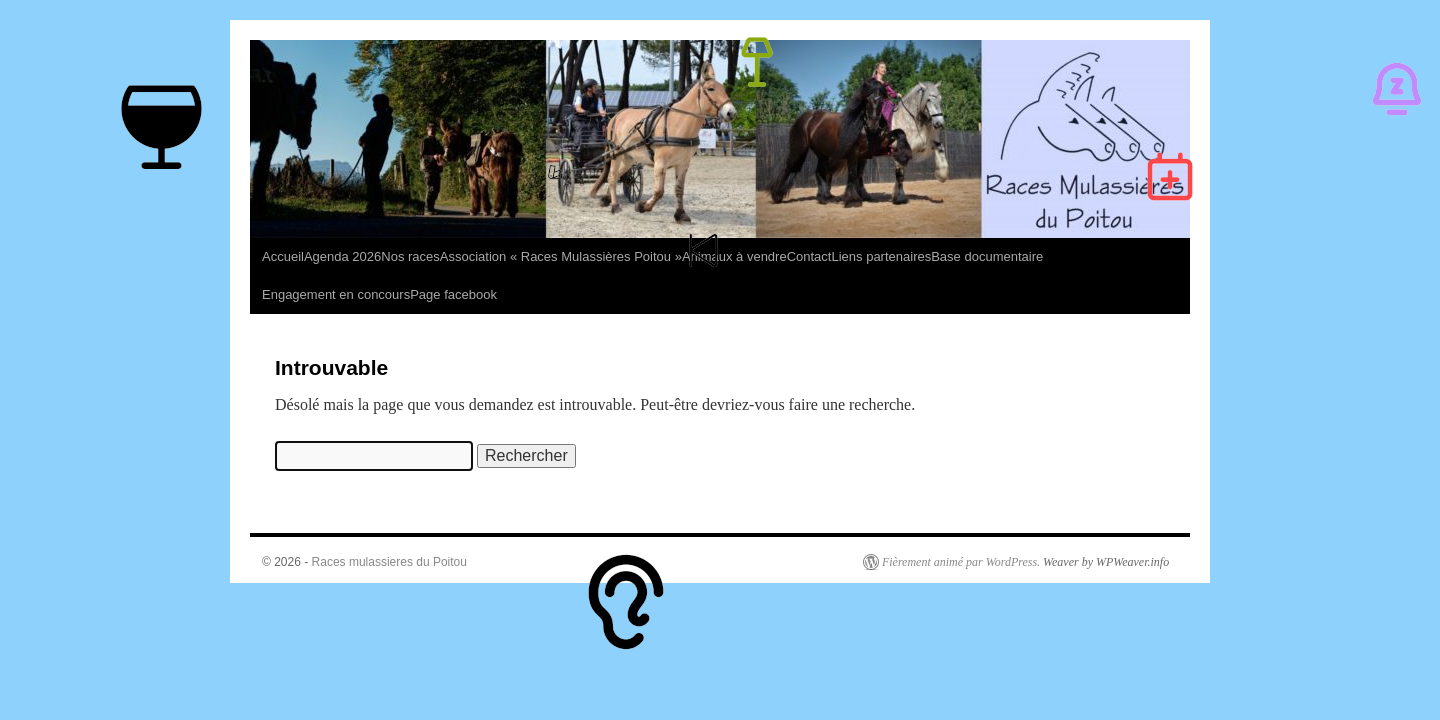  What do you see at coordinates (1170, 178) in the screenshot?
I see `add a new calendar event` at bounding box center [1170, 178].